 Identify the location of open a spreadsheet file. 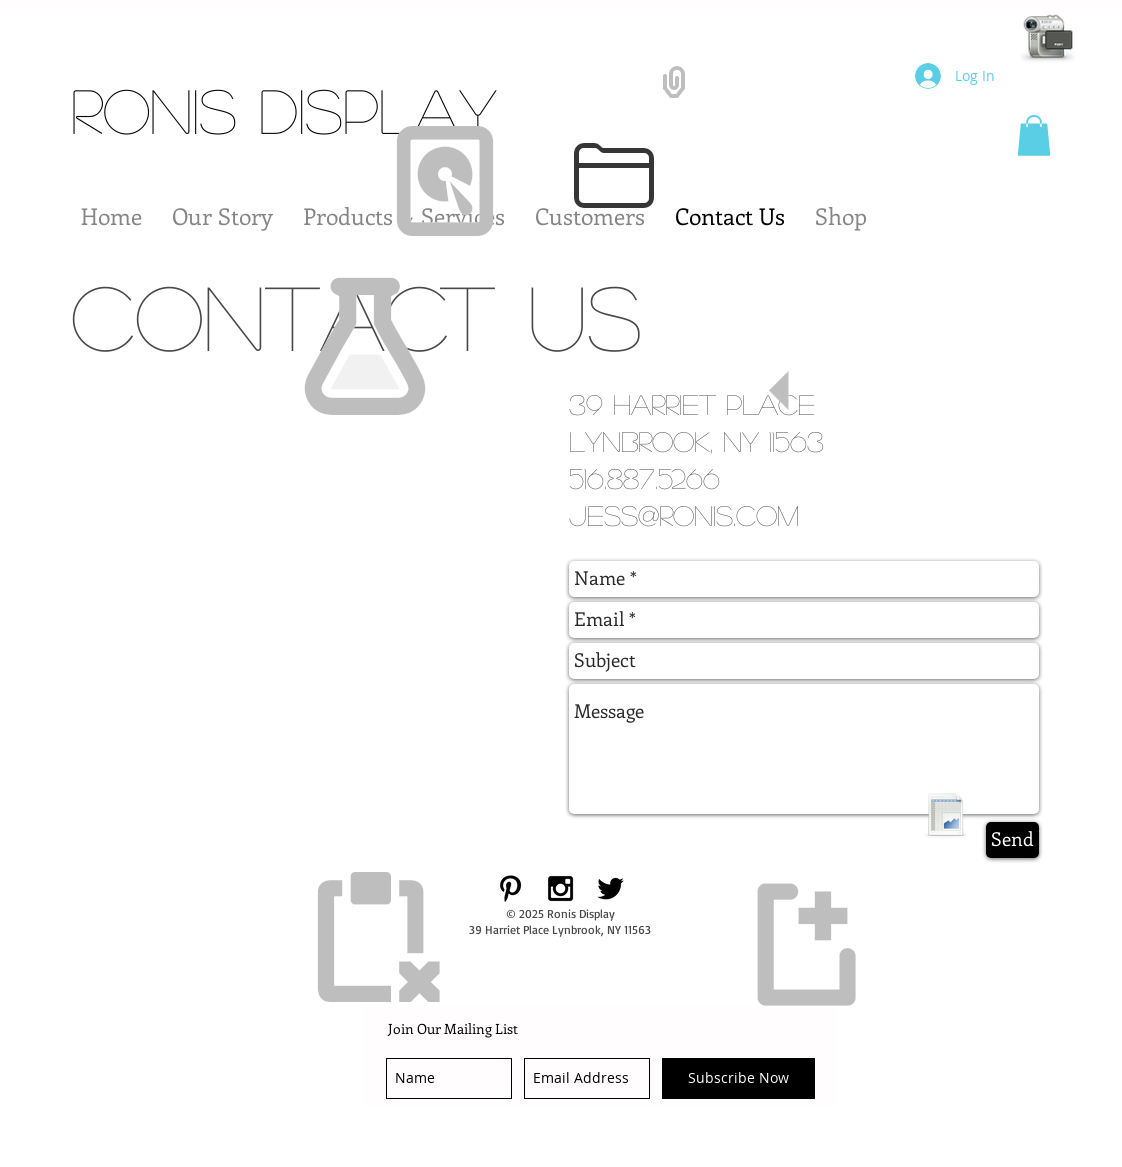
(946, 814).